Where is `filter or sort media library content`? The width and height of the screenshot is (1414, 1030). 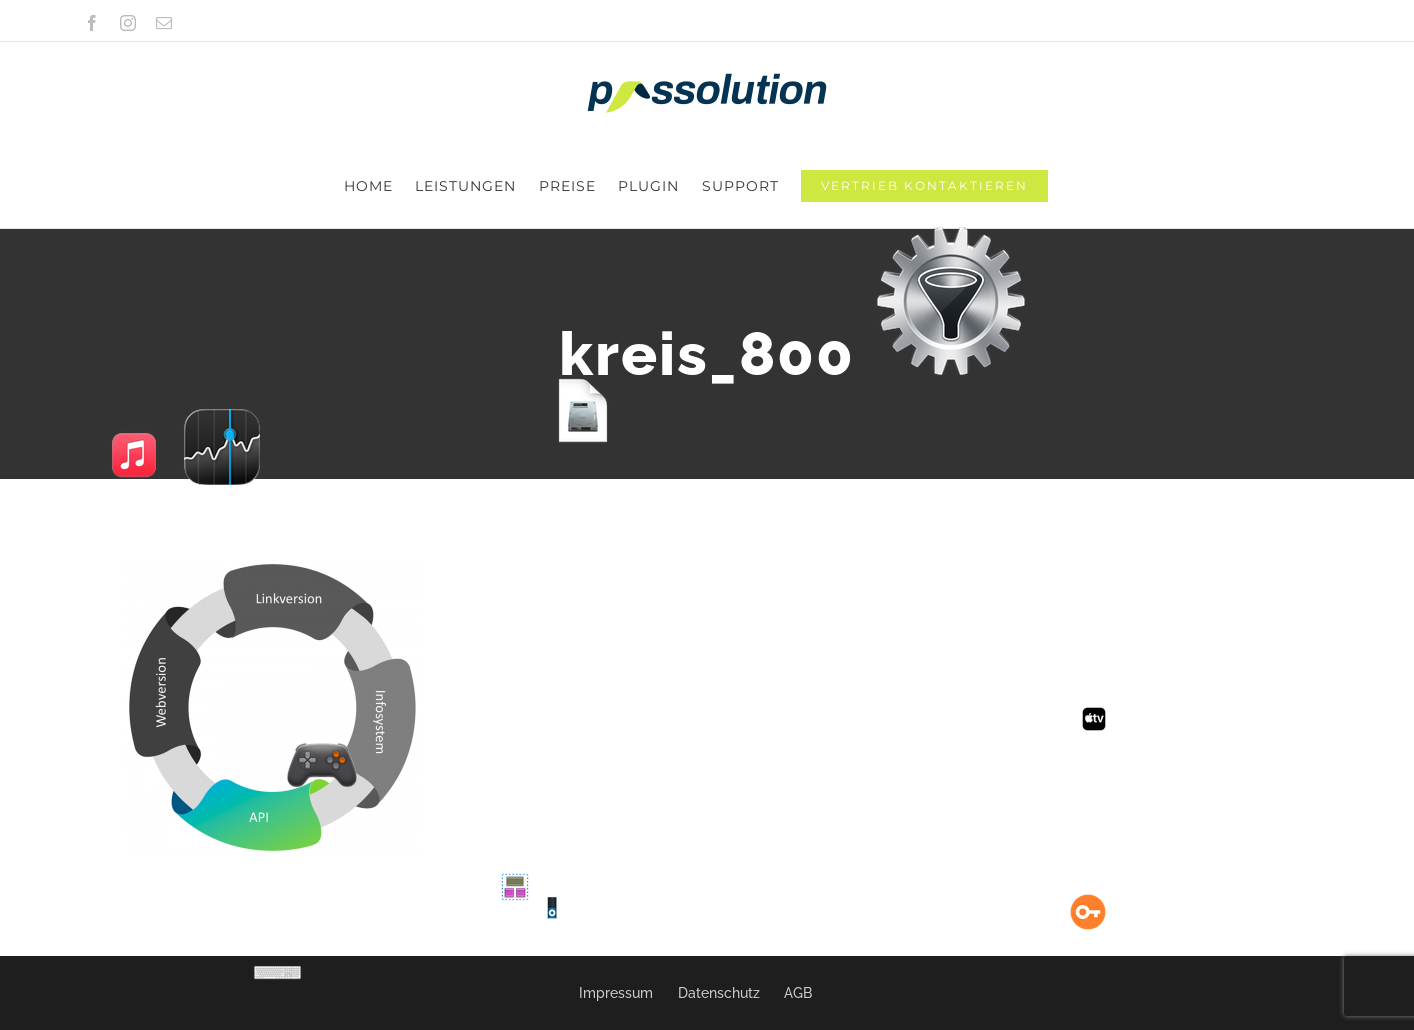 filter or sort media library content is located at coordinates (951, 301).